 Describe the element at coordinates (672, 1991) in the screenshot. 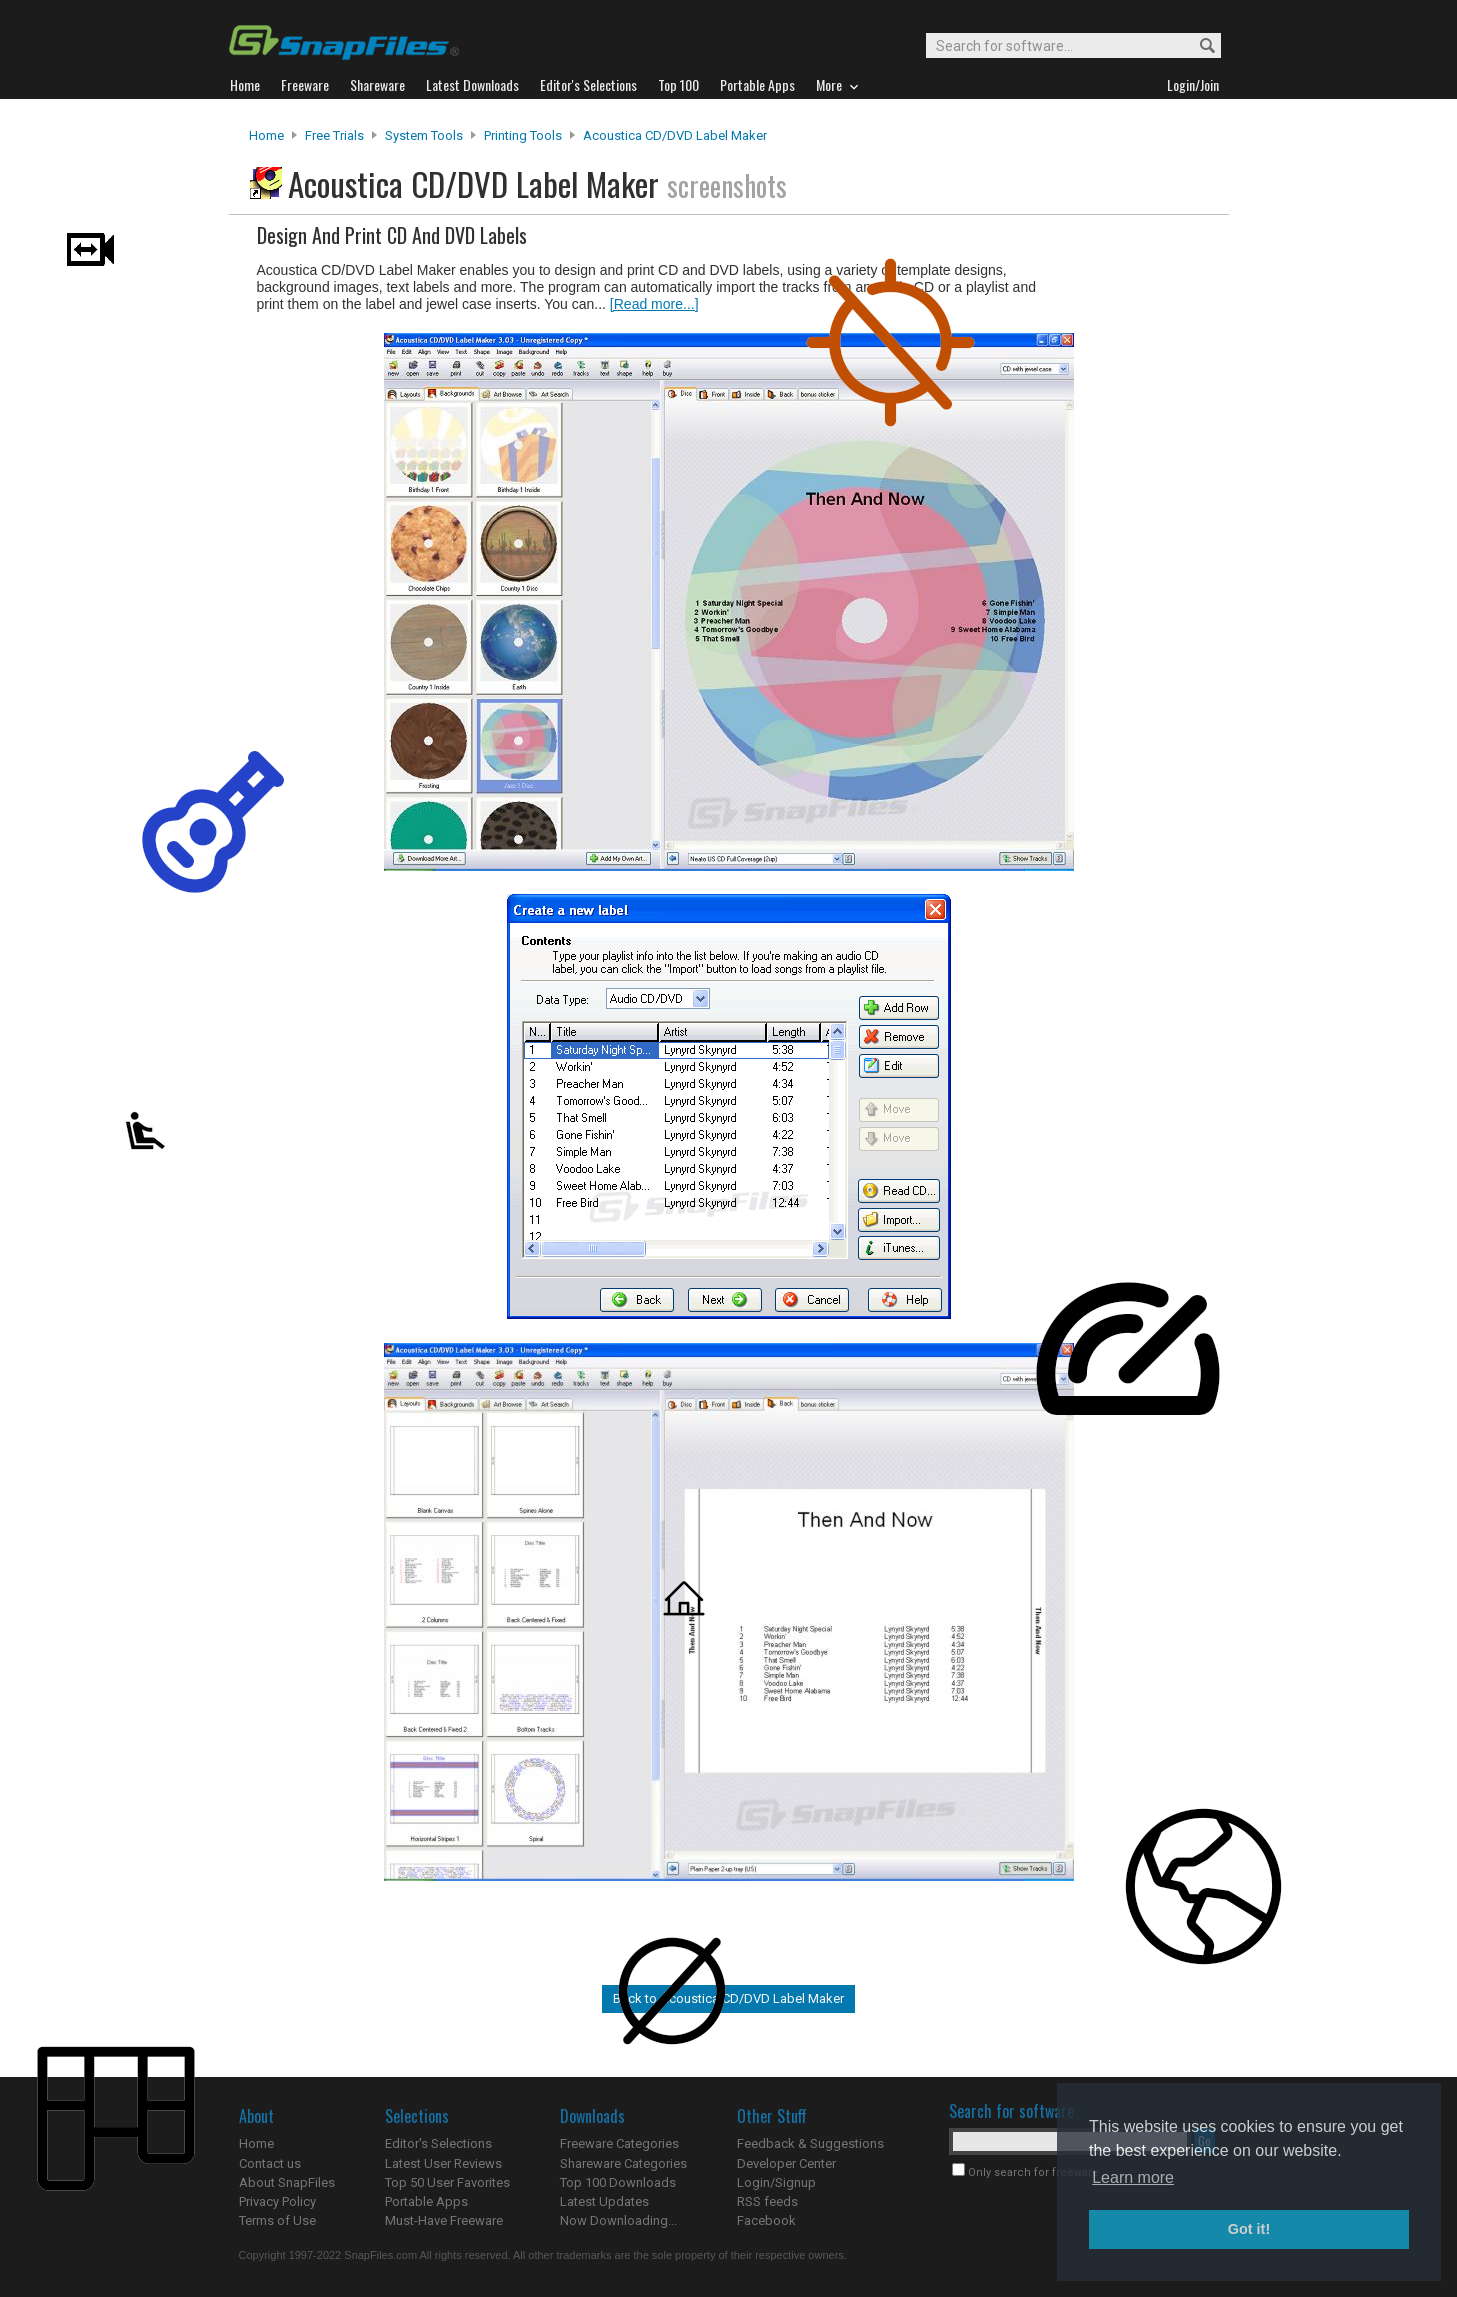

I see `indicates an empty or null state` at that location.